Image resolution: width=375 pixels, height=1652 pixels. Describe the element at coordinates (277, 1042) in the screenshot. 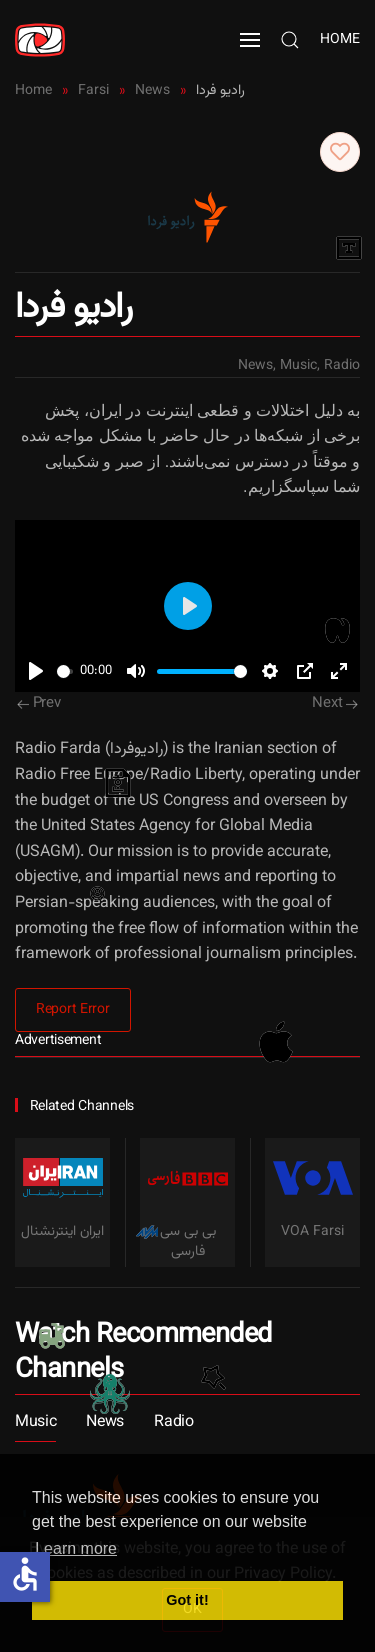

I see `Apple company logo` at that location.